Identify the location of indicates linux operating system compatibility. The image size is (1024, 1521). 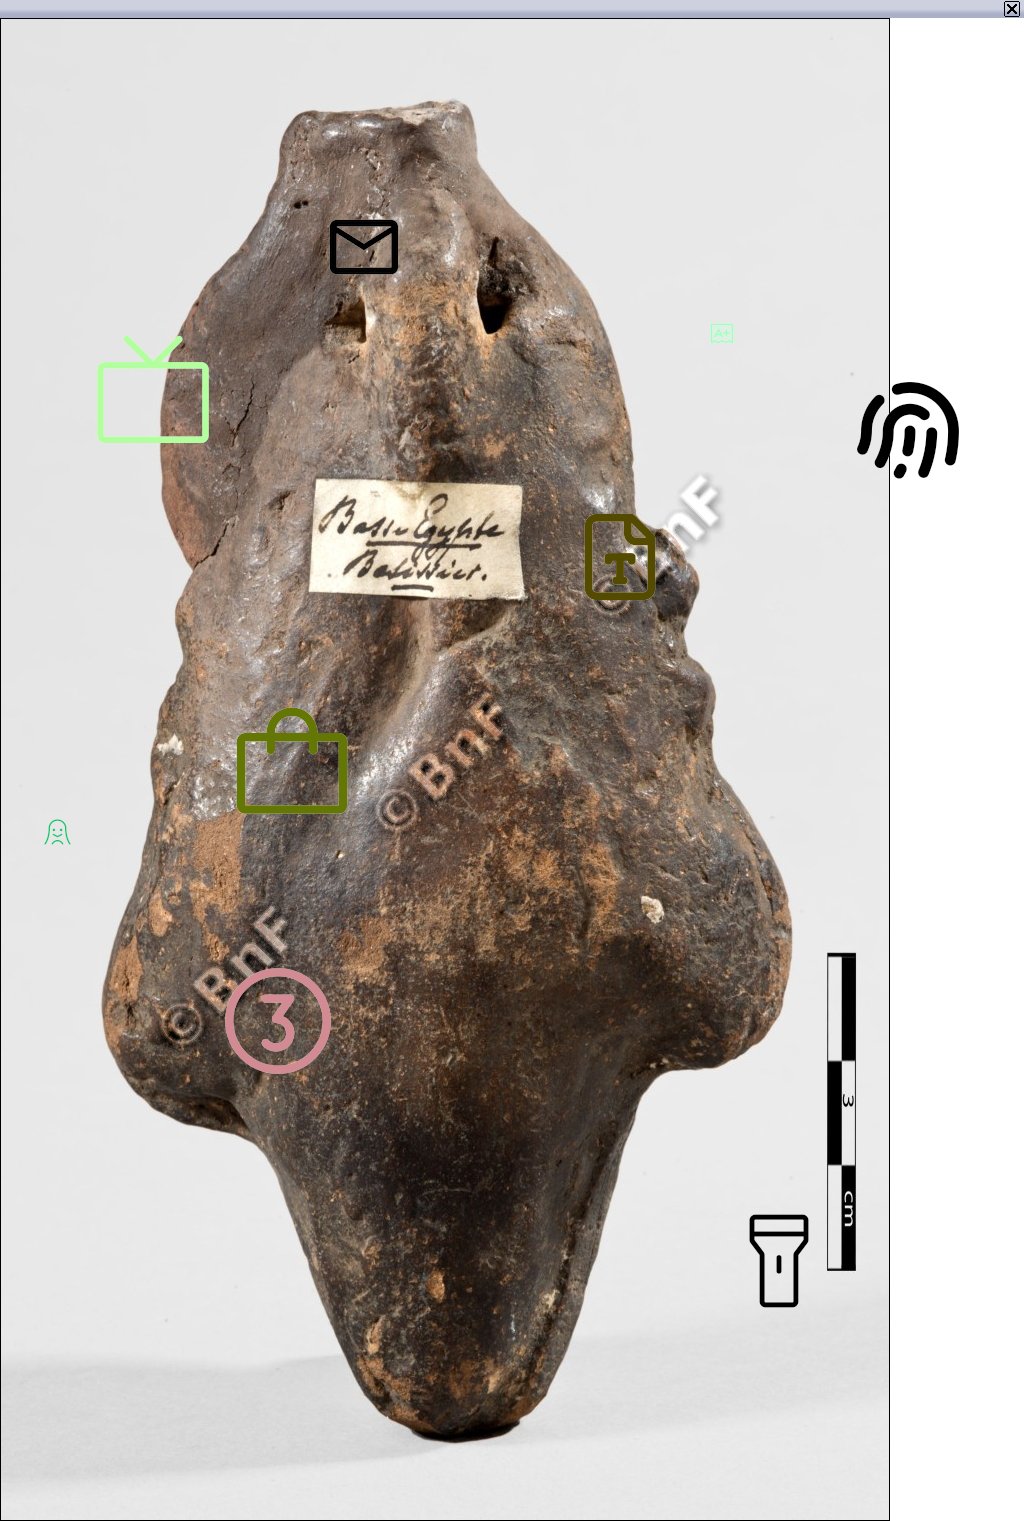
(57, 833).